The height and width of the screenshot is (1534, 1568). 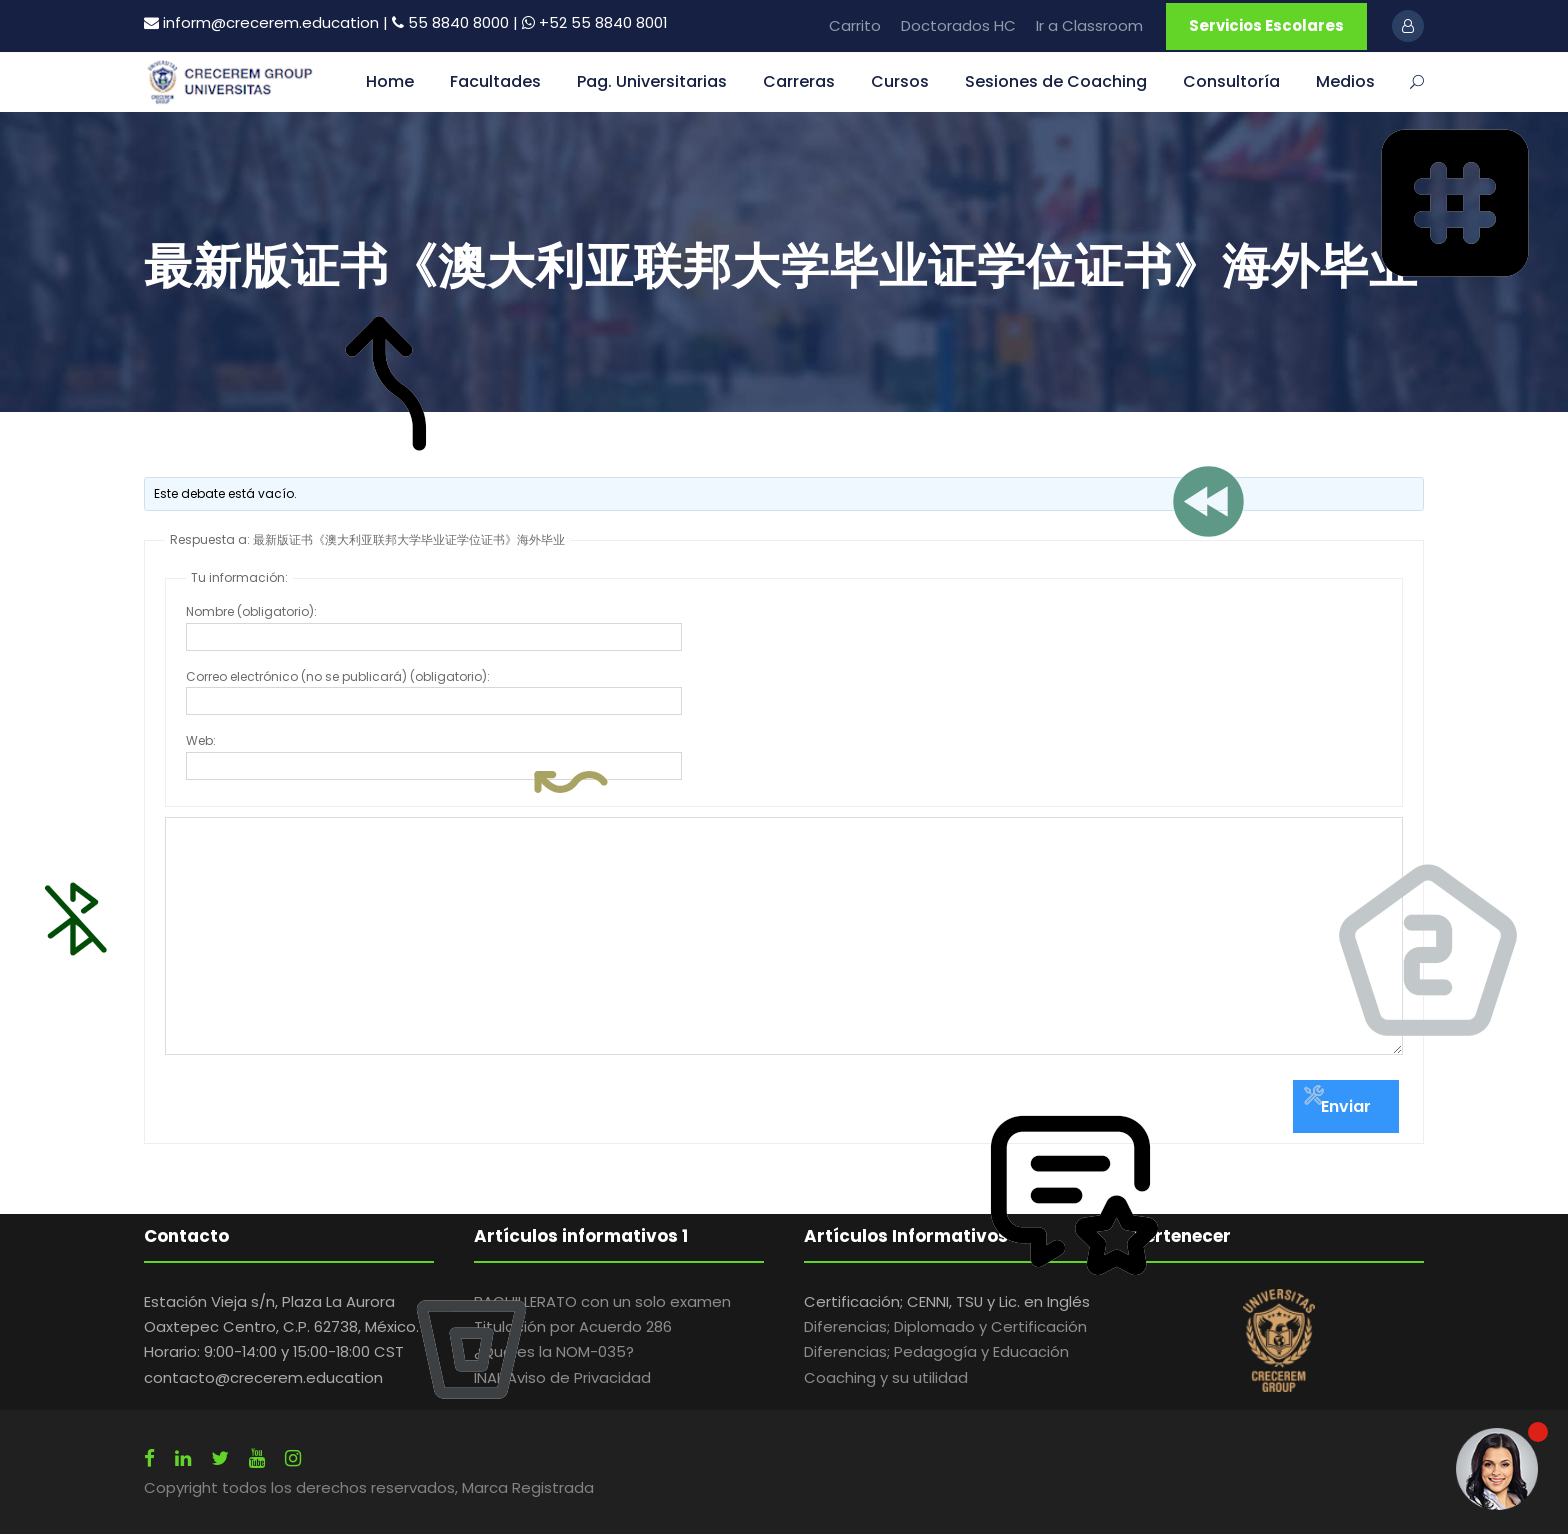 What do you see at coordinates (392, 383) in the screenshot?
I see `go back to previous screen` at bounding box center [392, 383].